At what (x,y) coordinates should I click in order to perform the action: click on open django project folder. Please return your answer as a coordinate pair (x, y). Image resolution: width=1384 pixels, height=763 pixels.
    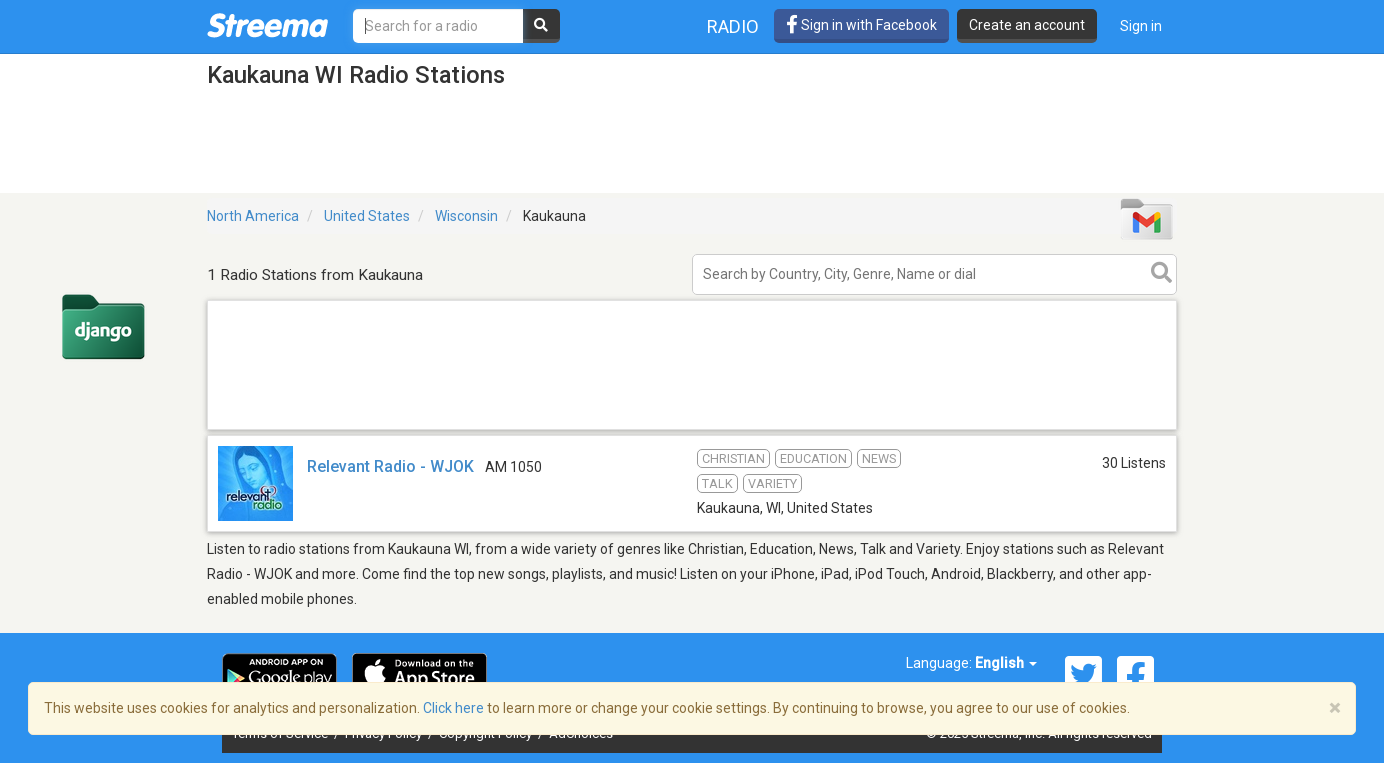
    Looking at the image, I should click on (103, 329).